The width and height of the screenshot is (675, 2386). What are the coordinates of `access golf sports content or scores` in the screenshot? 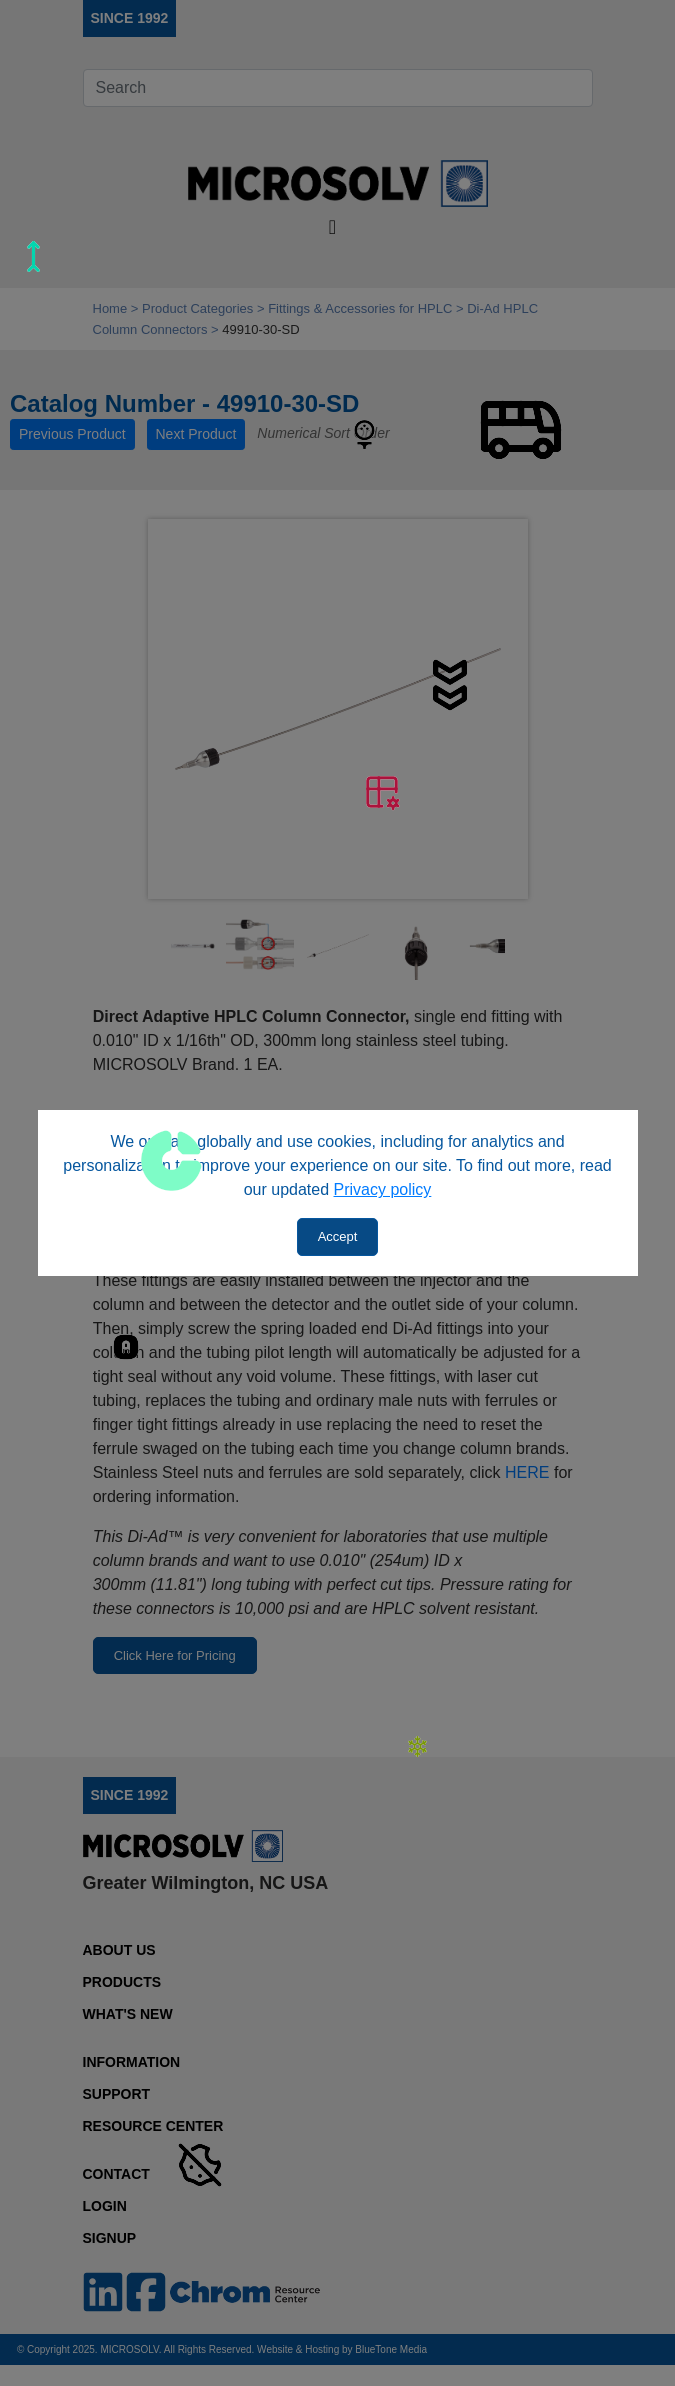 It's located at (364, 434).